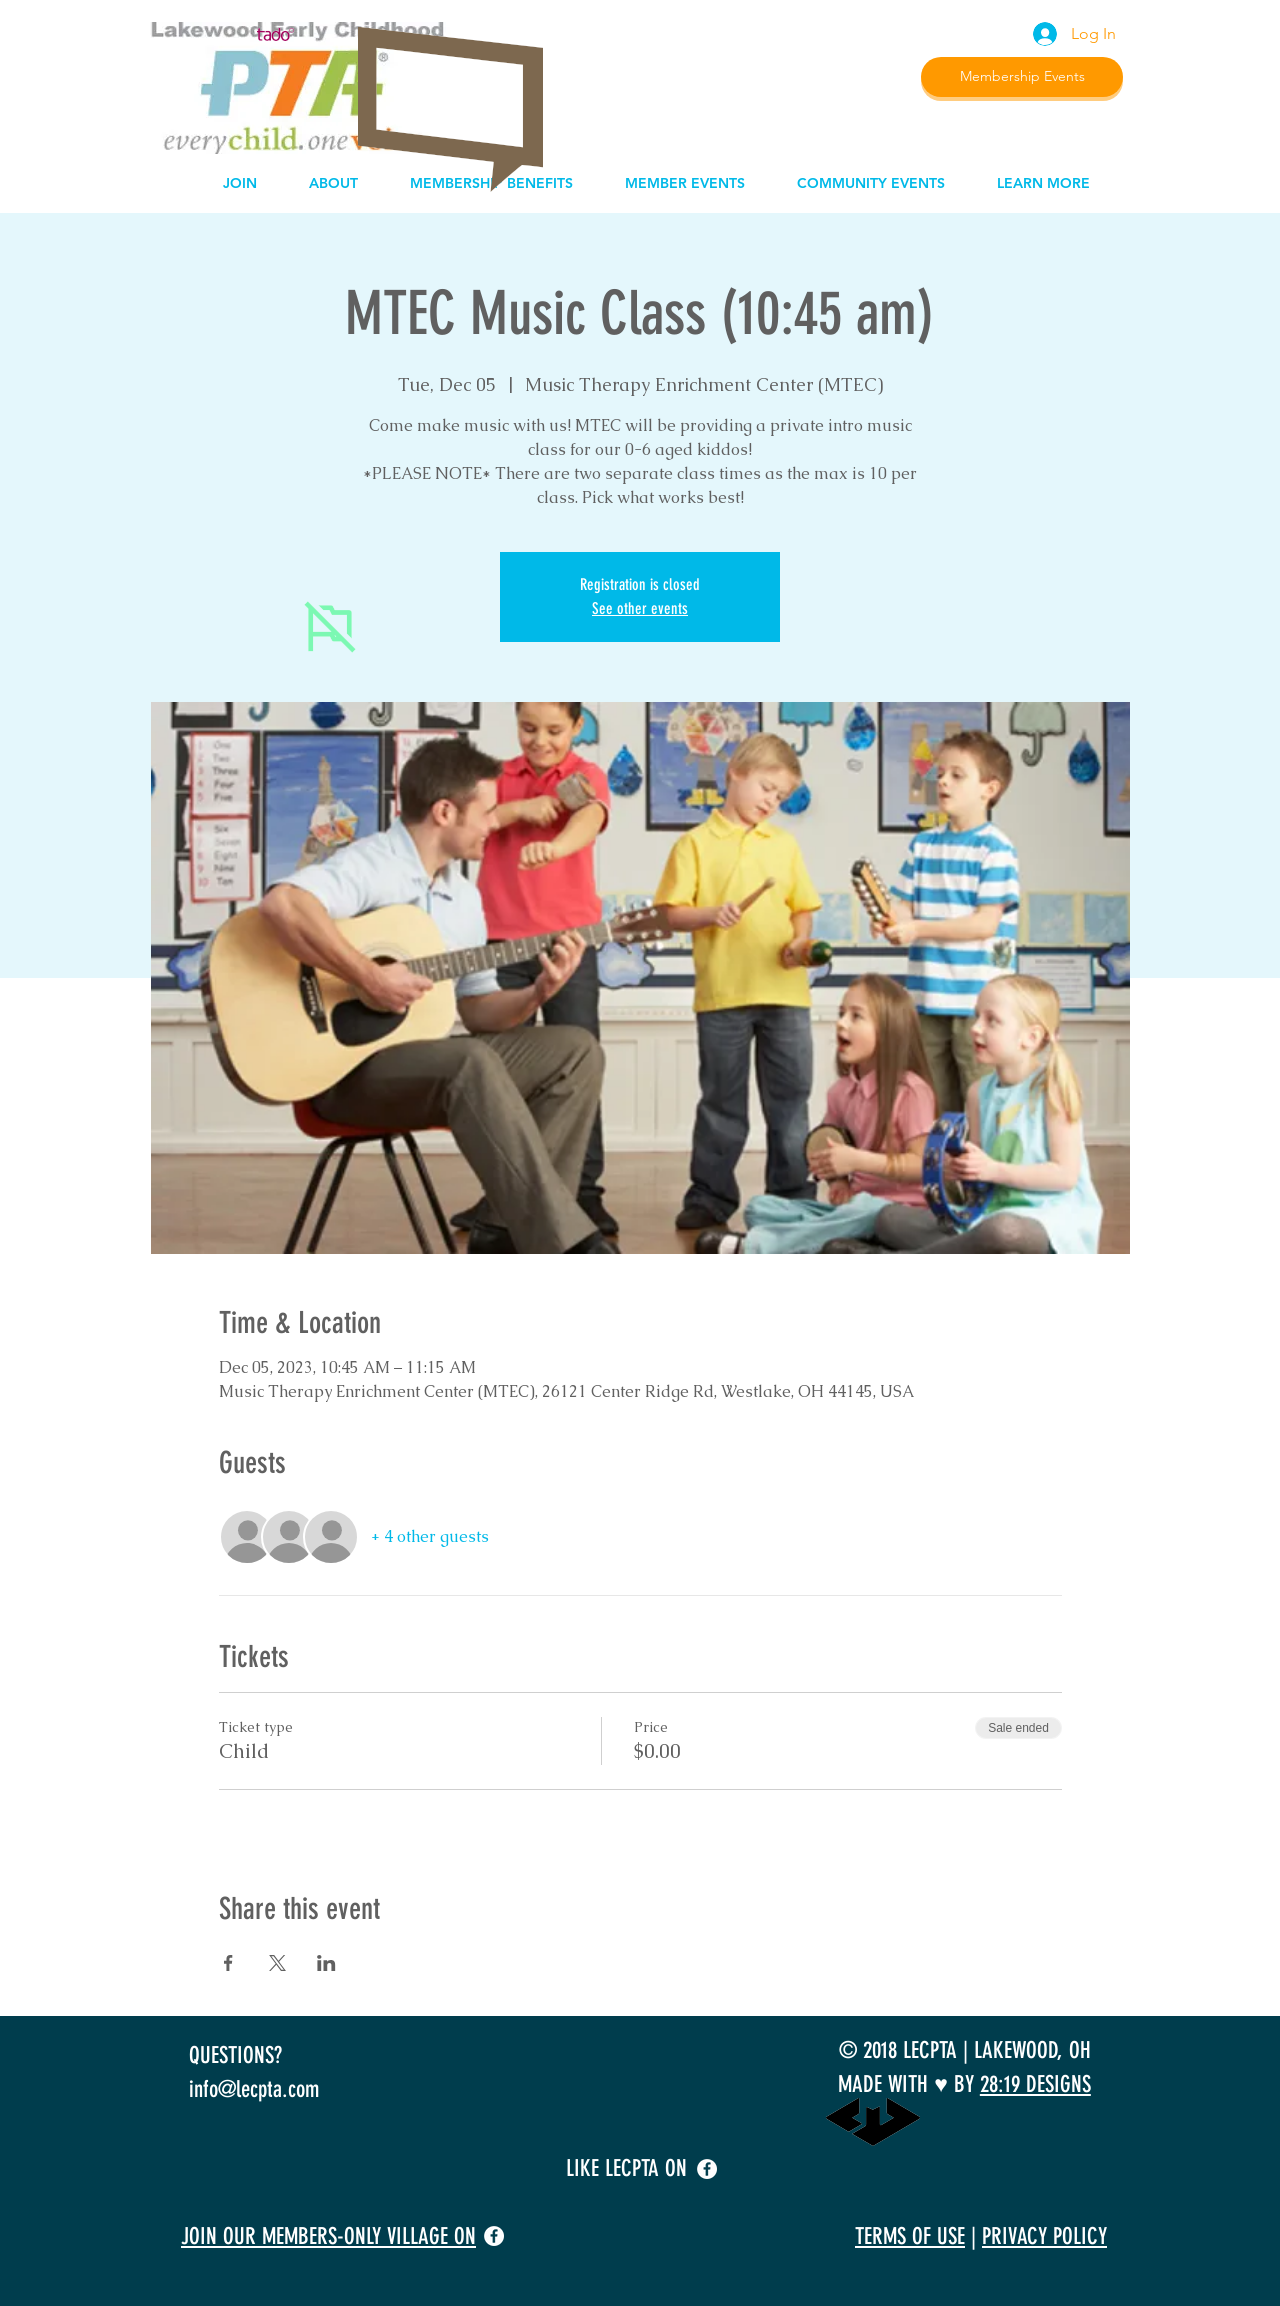 The image size is (1280, 2306). What do you see at coordinates (450, 109) in the screenshot?
I see `open XSplit broadcasting software` at bounding box center [450, 109].